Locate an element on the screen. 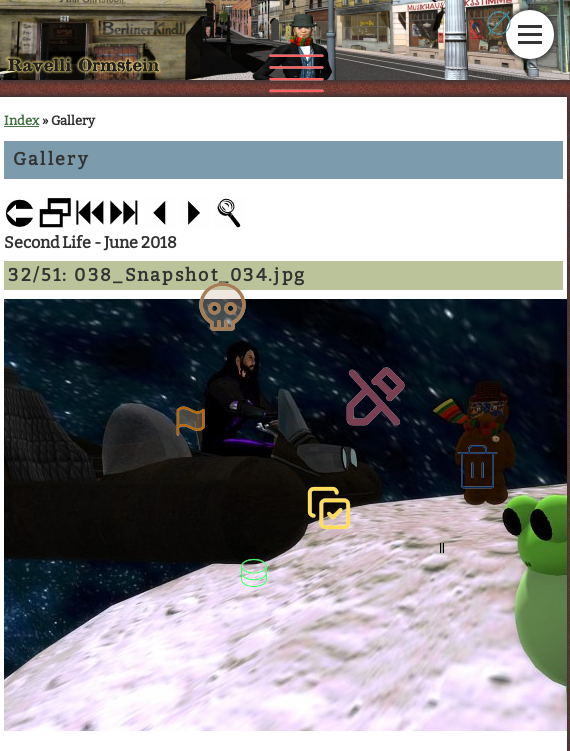  indicates a count of two items is located at coordinates (442, 548).